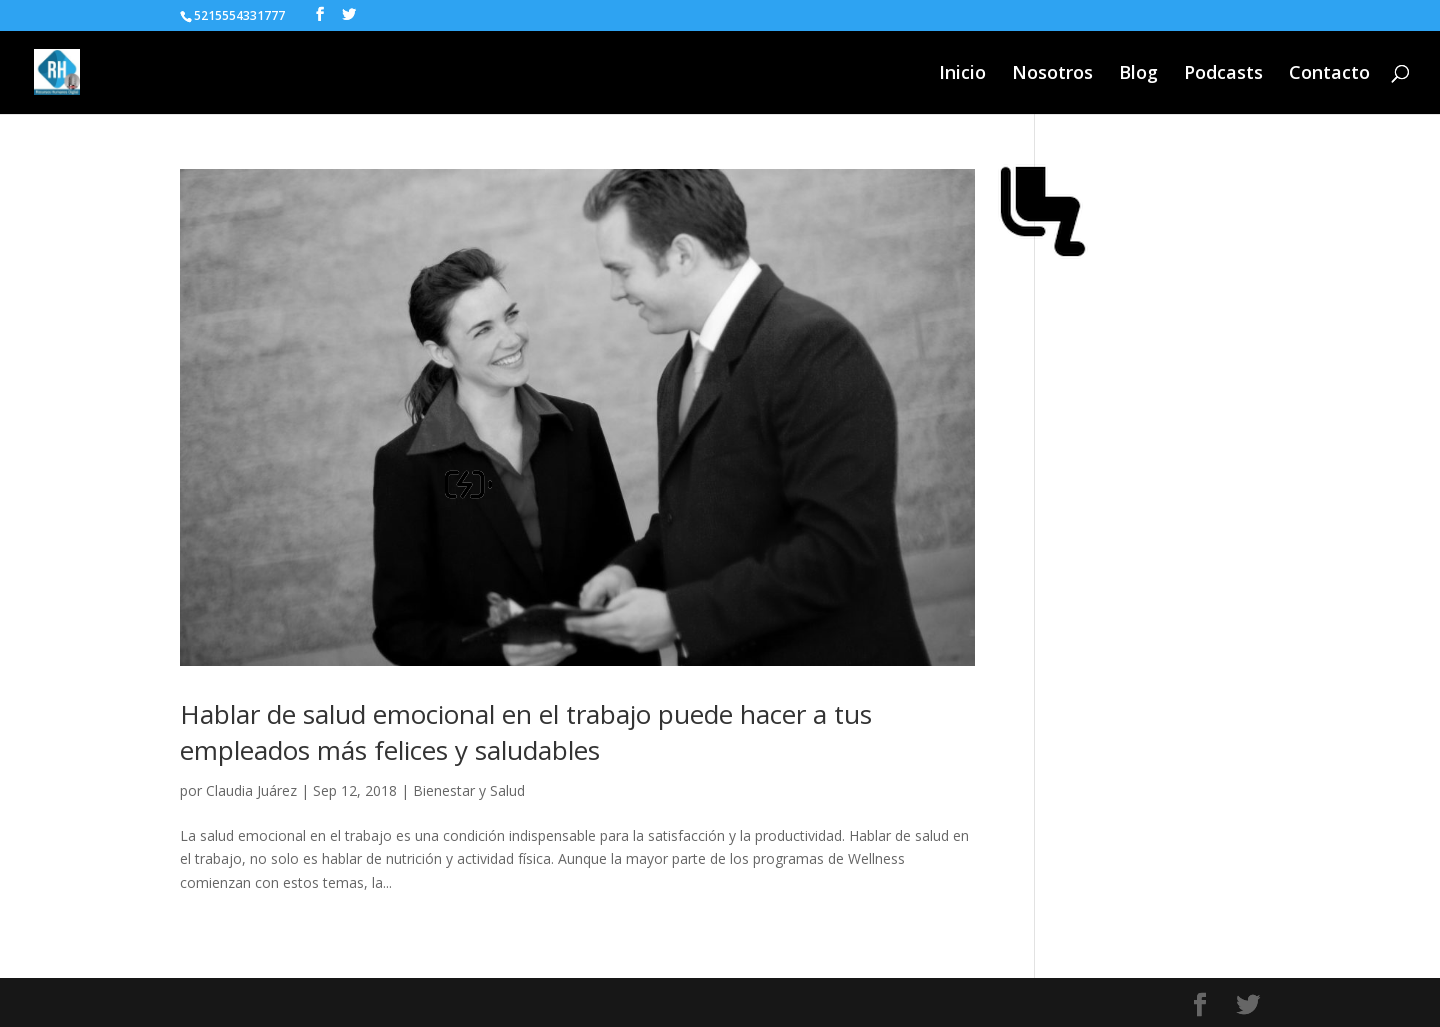 The image size is (1440, 1027). Describe the element at coordinates (1045, 211) in the screenshot. I see `indicates reduced legroom seating option` at that location.